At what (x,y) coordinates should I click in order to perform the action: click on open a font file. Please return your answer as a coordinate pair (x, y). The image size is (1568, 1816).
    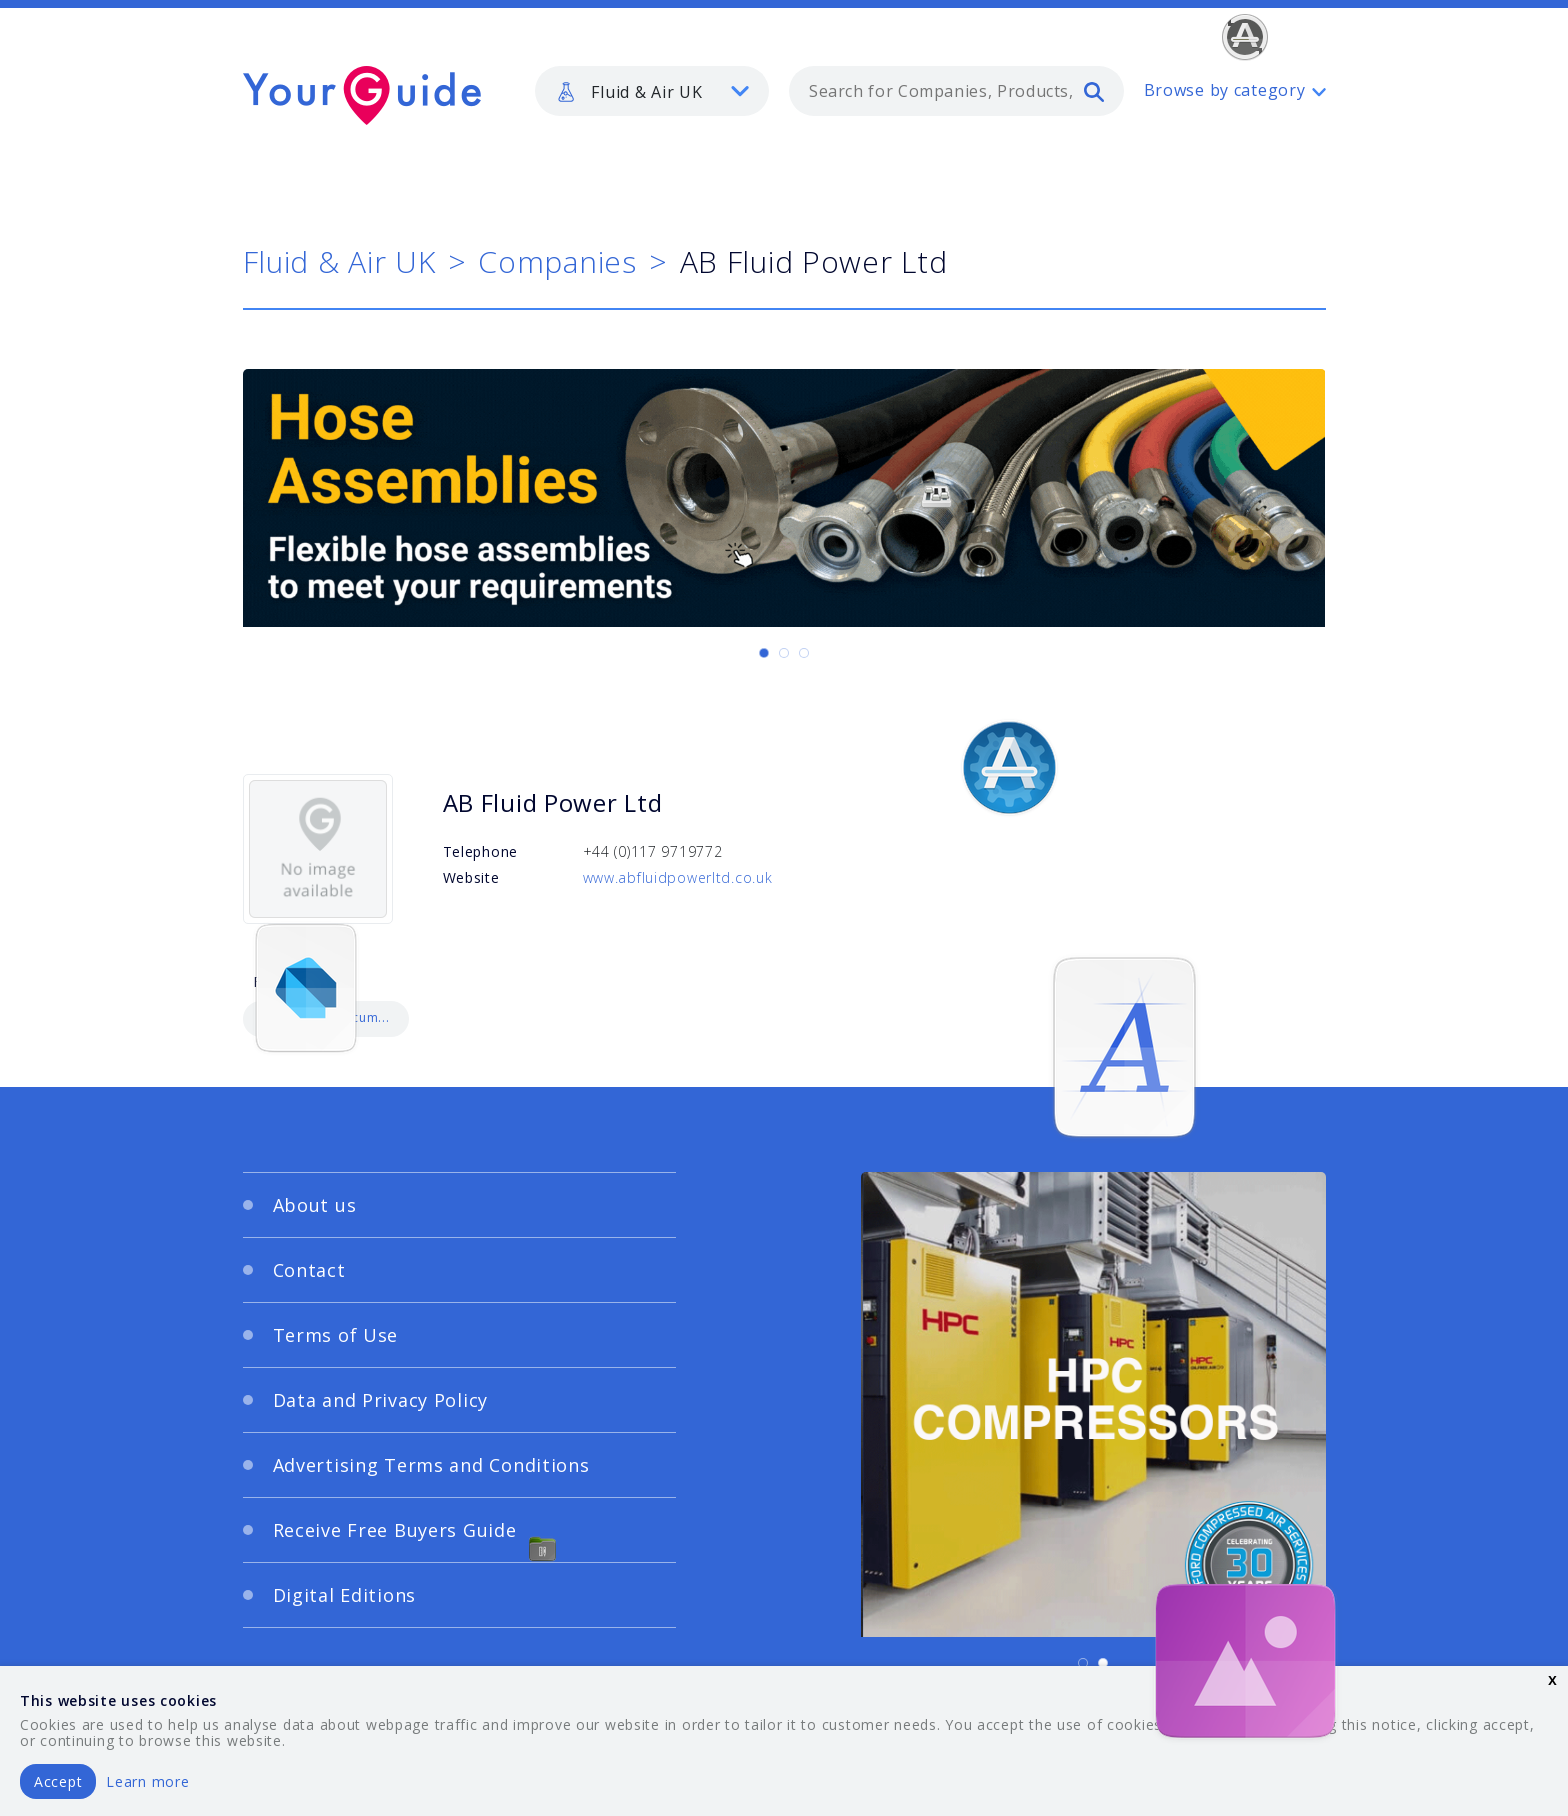
    Looking at the image, I should click on (1124, 1047).